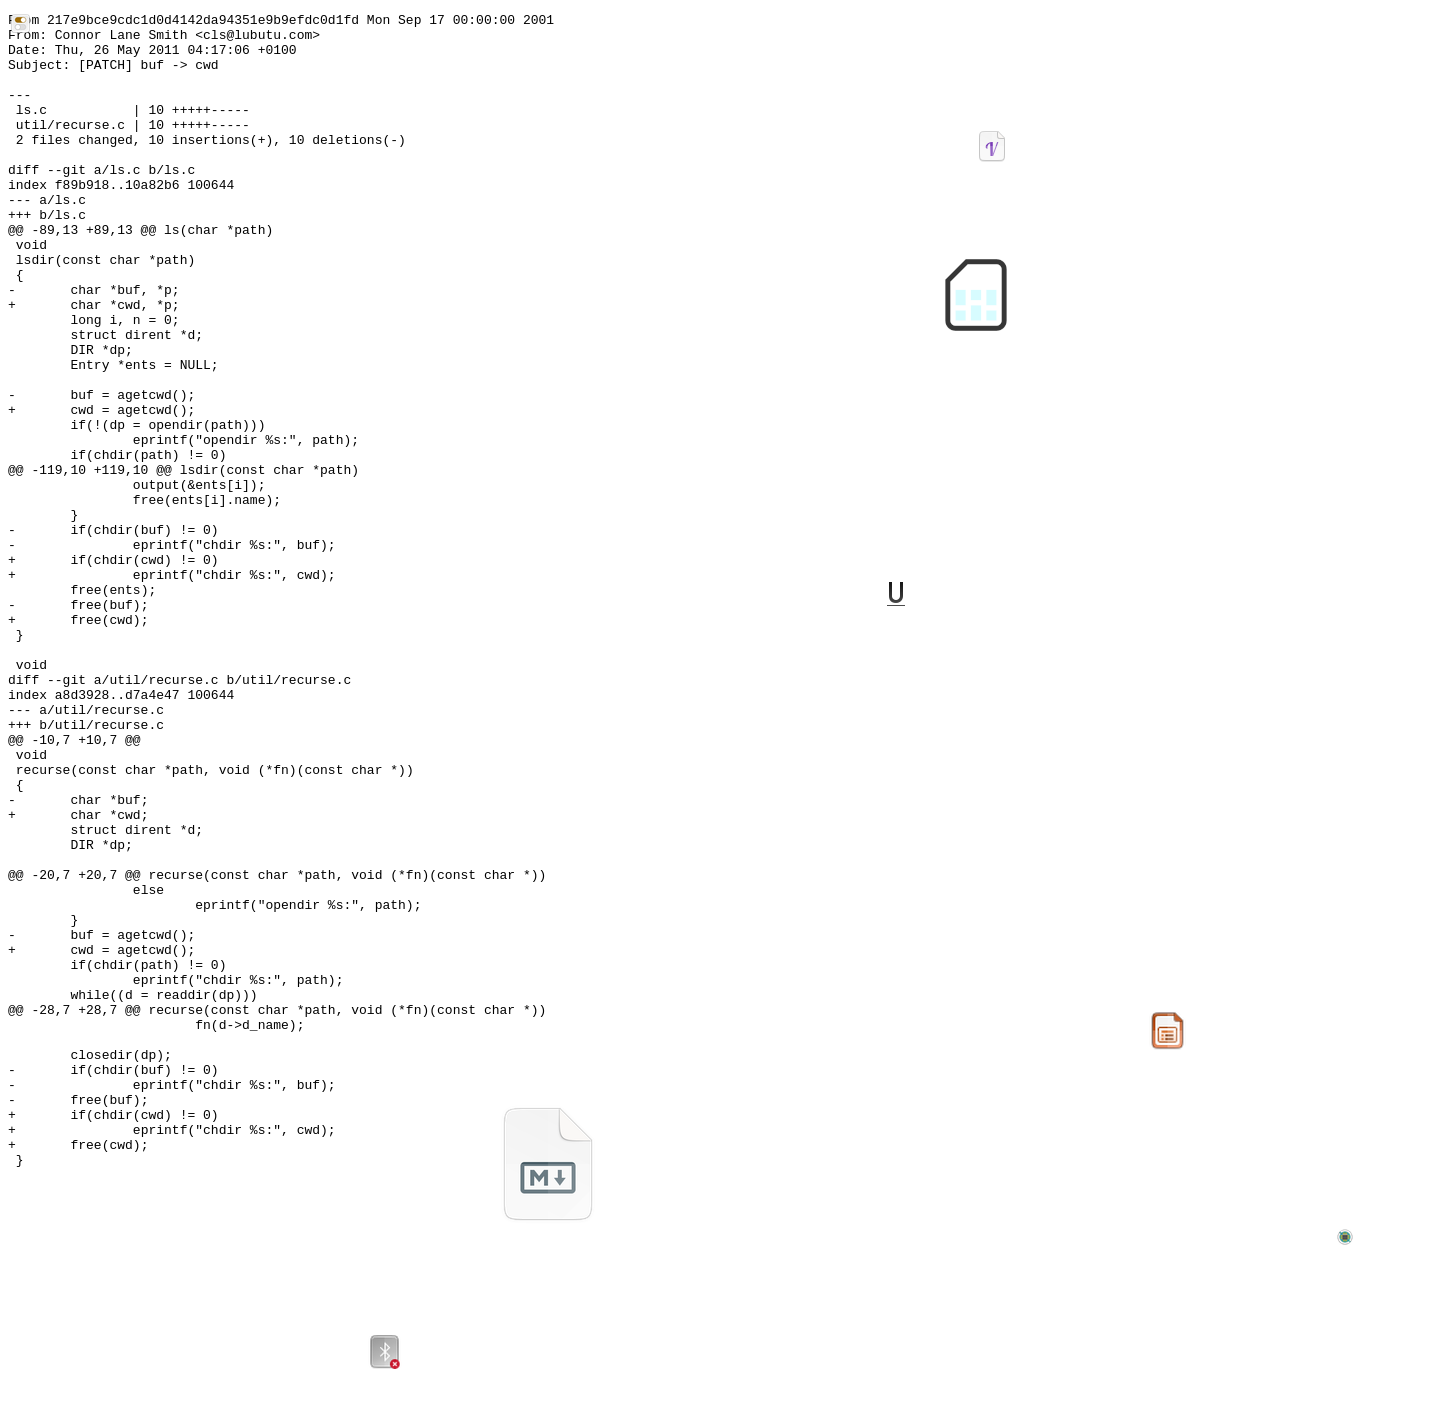 The image size is (1450, 1412). Describe the element at coordinates (548, 1164) in the screenshot. I see `a markdown text file` at that location.